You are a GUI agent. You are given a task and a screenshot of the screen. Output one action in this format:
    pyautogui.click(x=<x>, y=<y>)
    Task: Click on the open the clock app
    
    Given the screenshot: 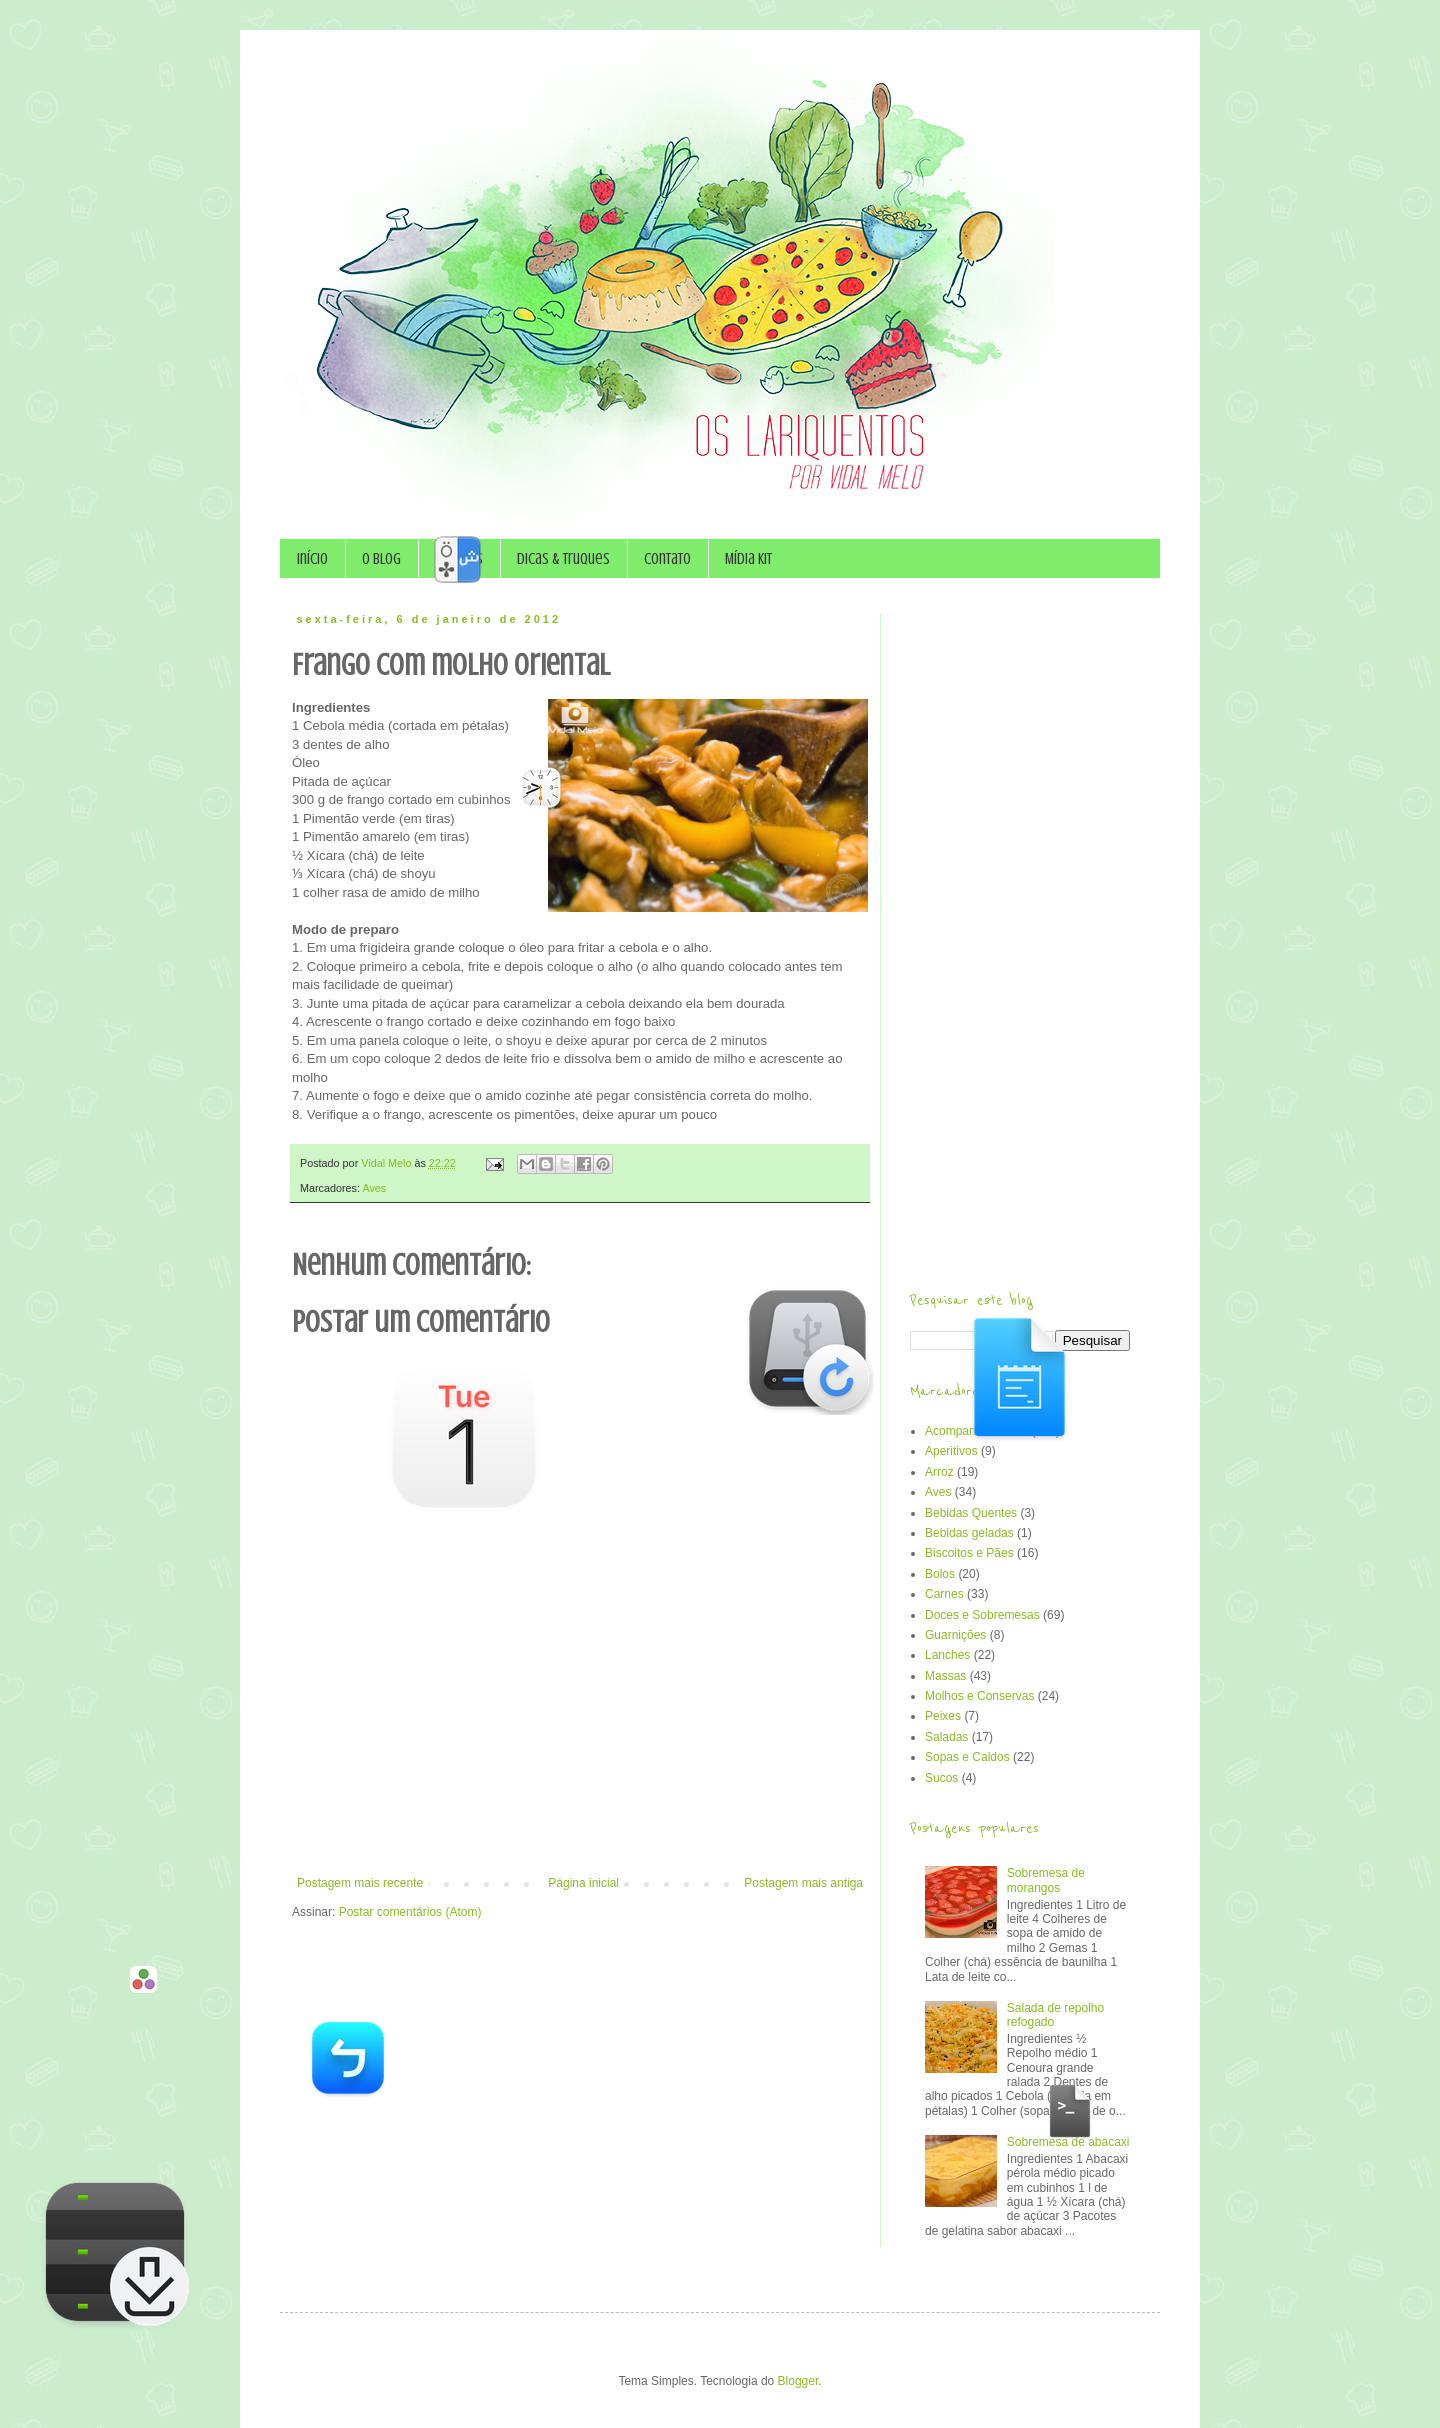 What is the action you would take?
    pyautogui.click(x=540, y=787)
    